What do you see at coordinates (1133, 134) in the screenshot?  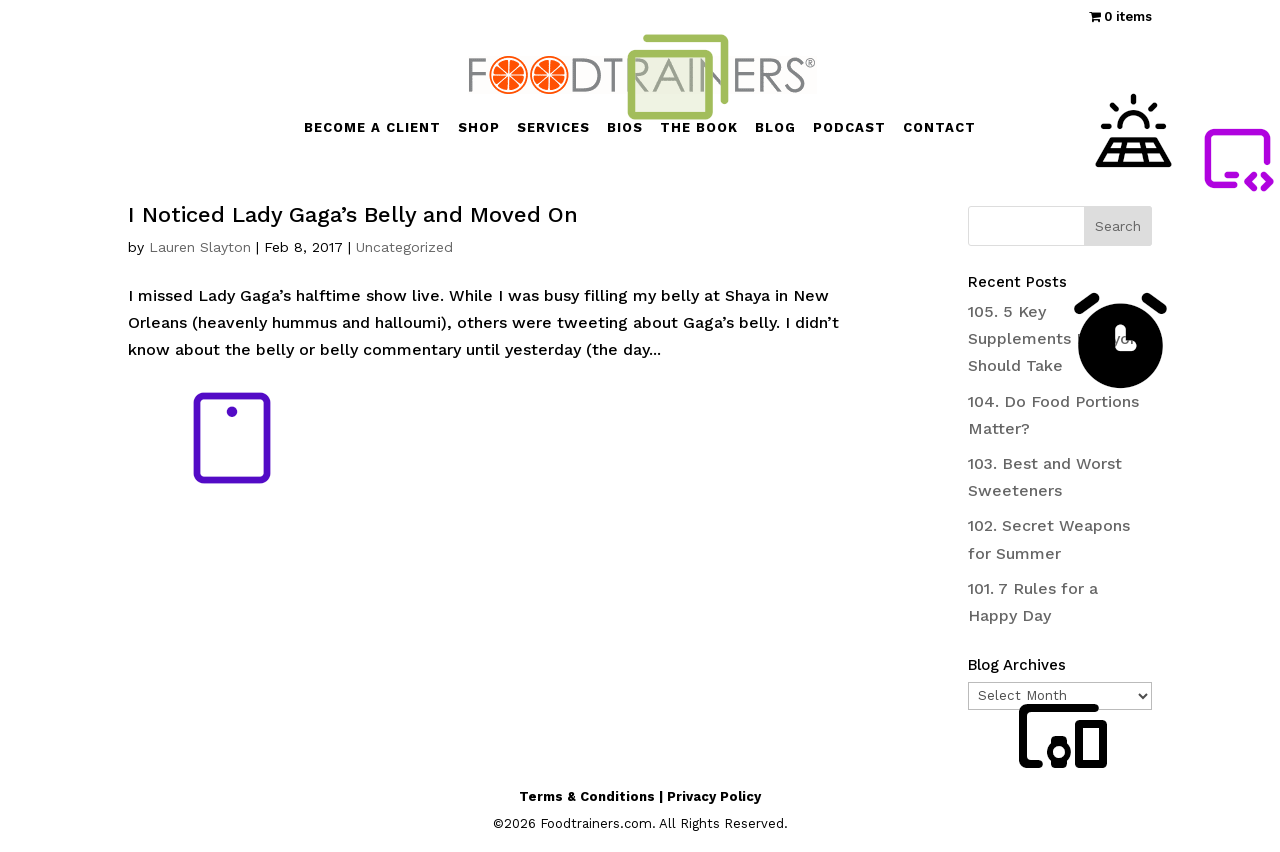 I see `view solar energy or panel status` at bounding box center [1133, 134].